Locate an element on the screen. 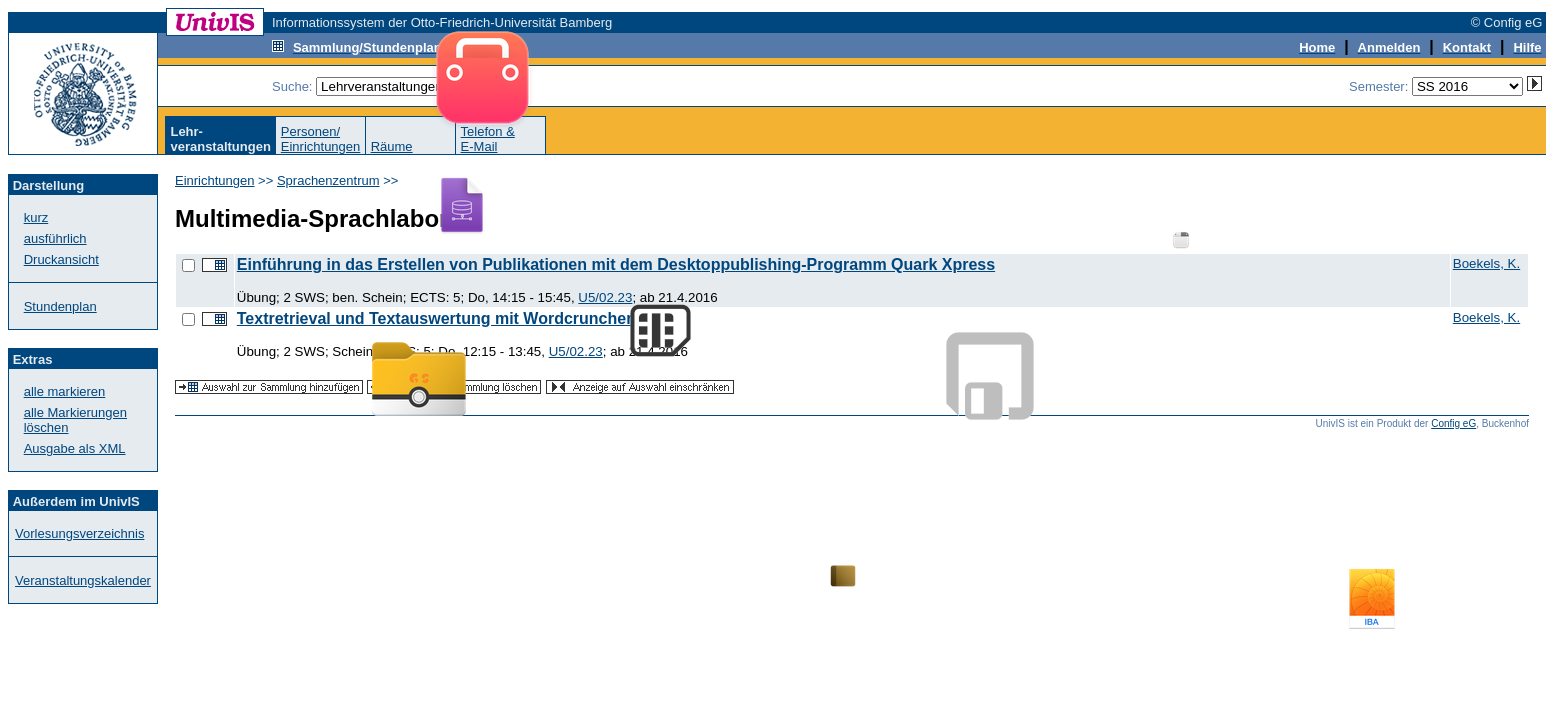 This screenshot has height=720, width=1554. kexi database connection file is located at coordinates (462, 206).